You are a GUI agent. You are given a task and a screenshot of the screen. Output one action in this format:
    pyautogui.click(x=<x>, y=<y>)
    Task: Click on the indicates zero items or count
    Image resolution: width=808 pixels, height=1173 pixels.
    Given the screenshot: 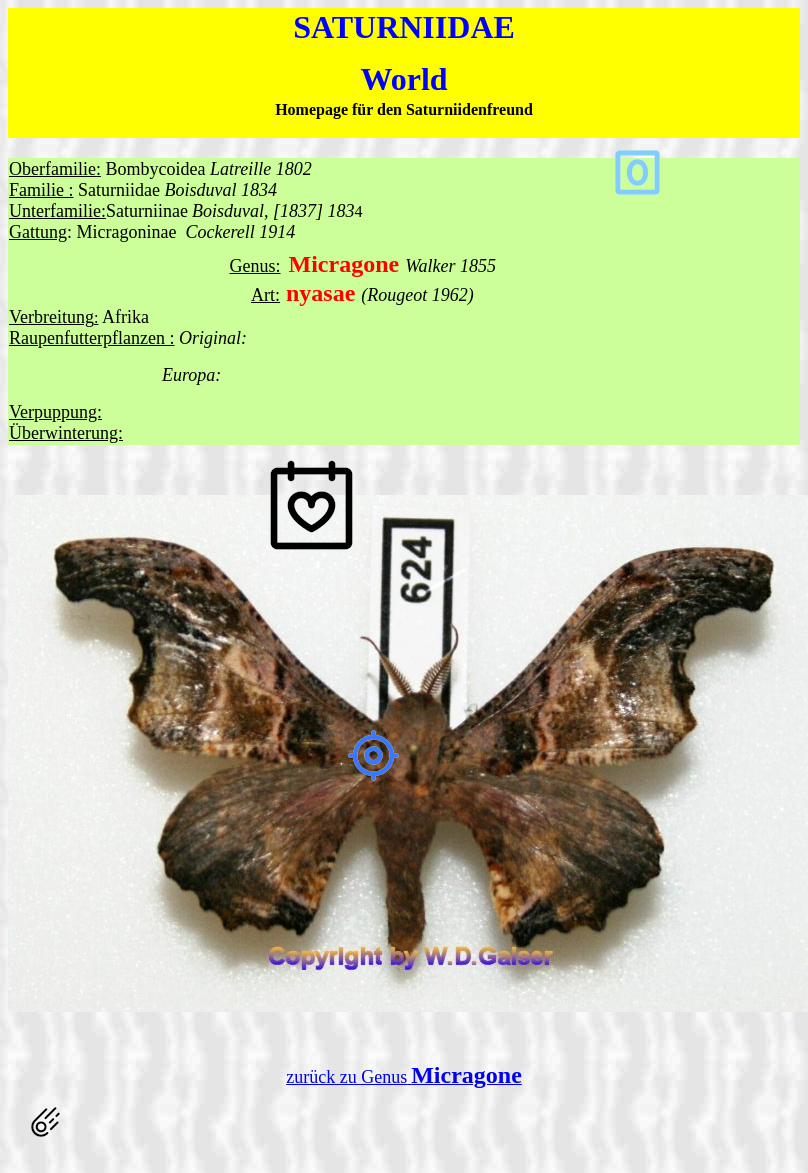 What is the action you would take?
    pyautogui.click(x=637, y=172)
    